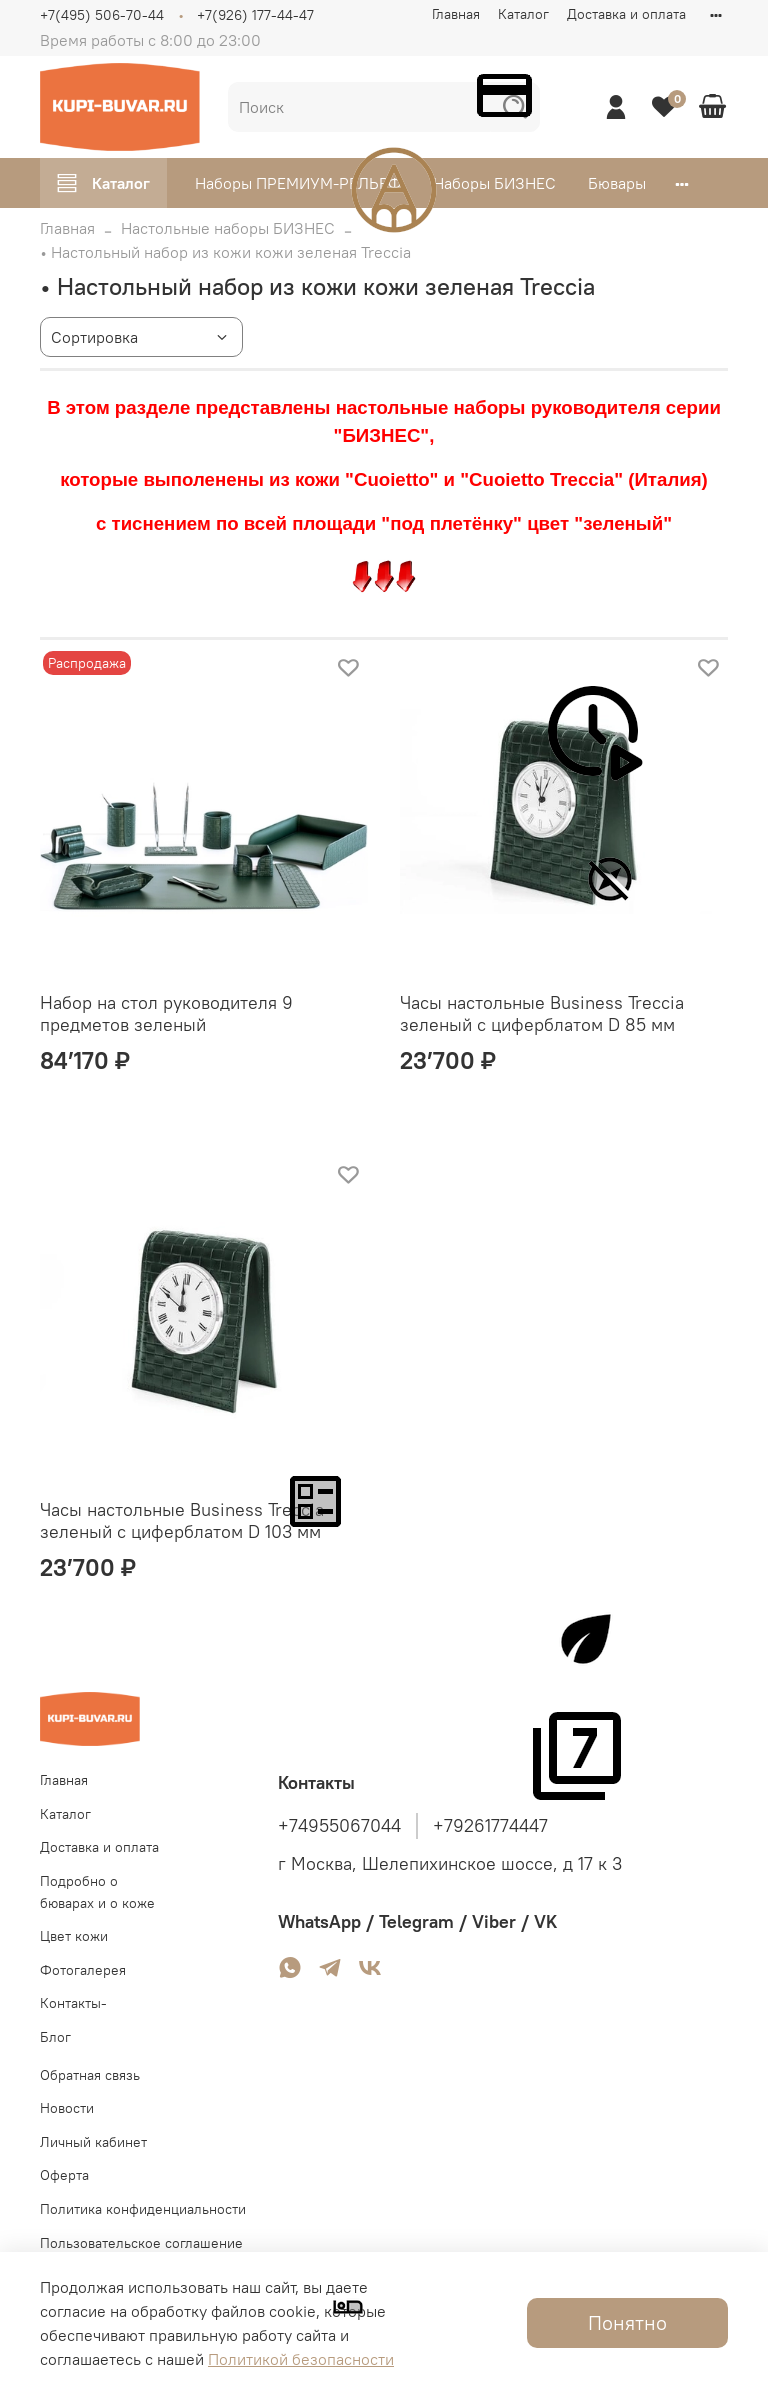  Describe the element at coordinates (315, 1501) in the screenshot. I see `view ballot or voting options` at that location.